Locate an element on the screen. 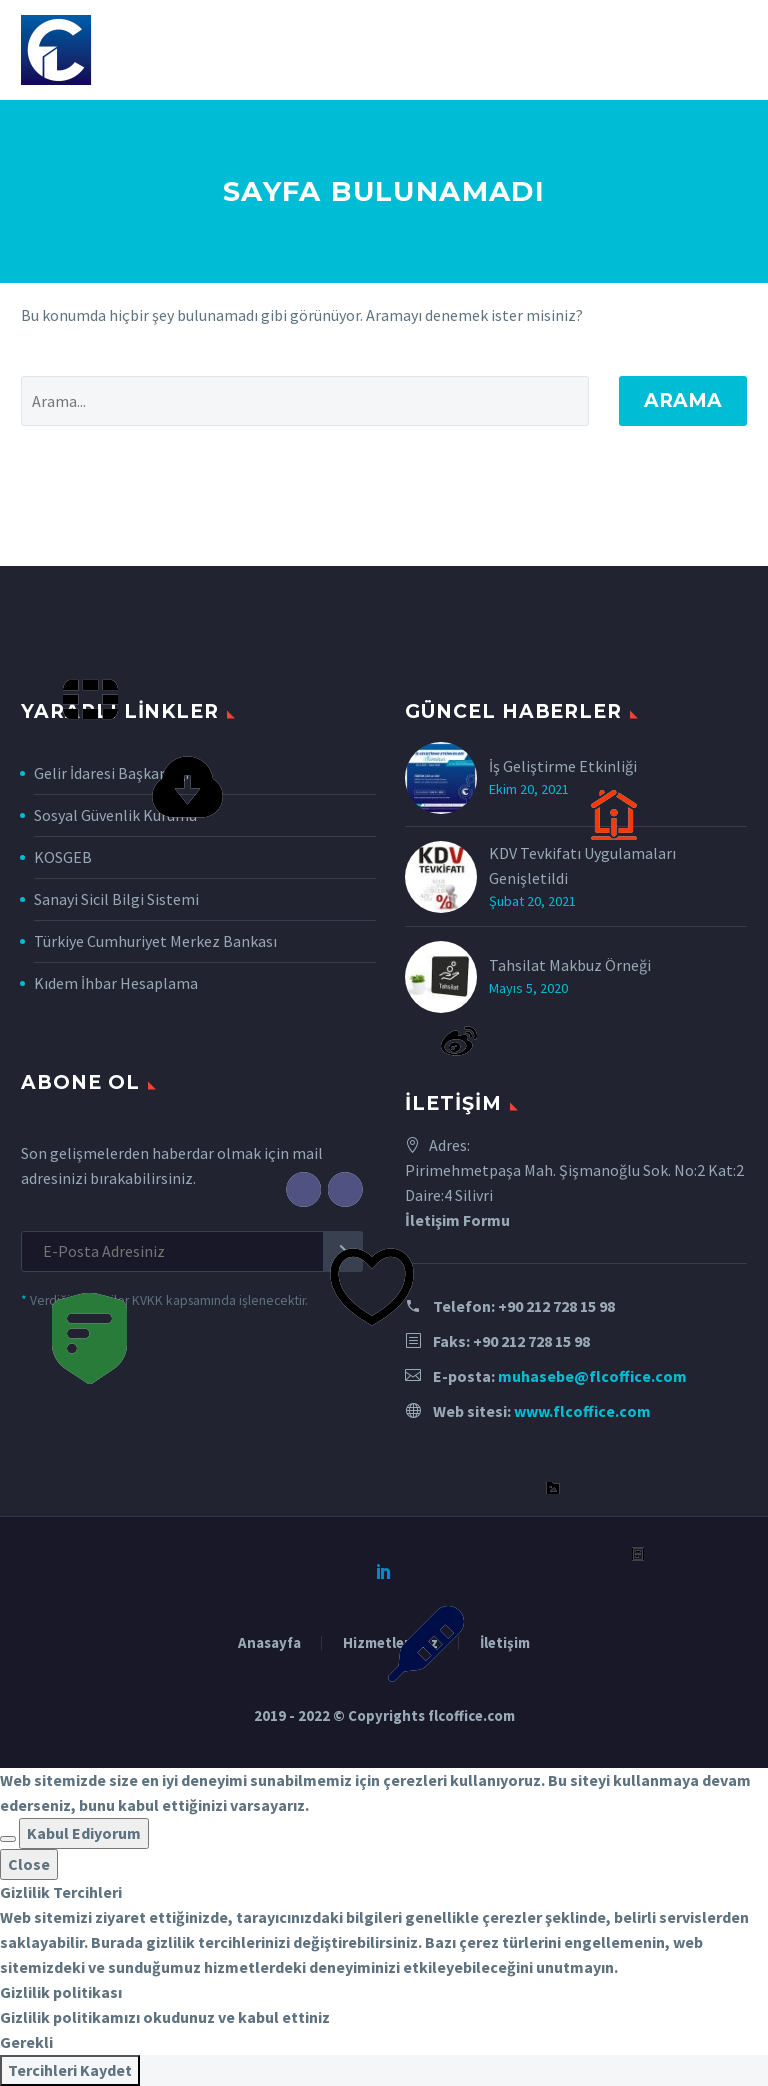  open photo gallery folder is located at coordinates (553, 1488).